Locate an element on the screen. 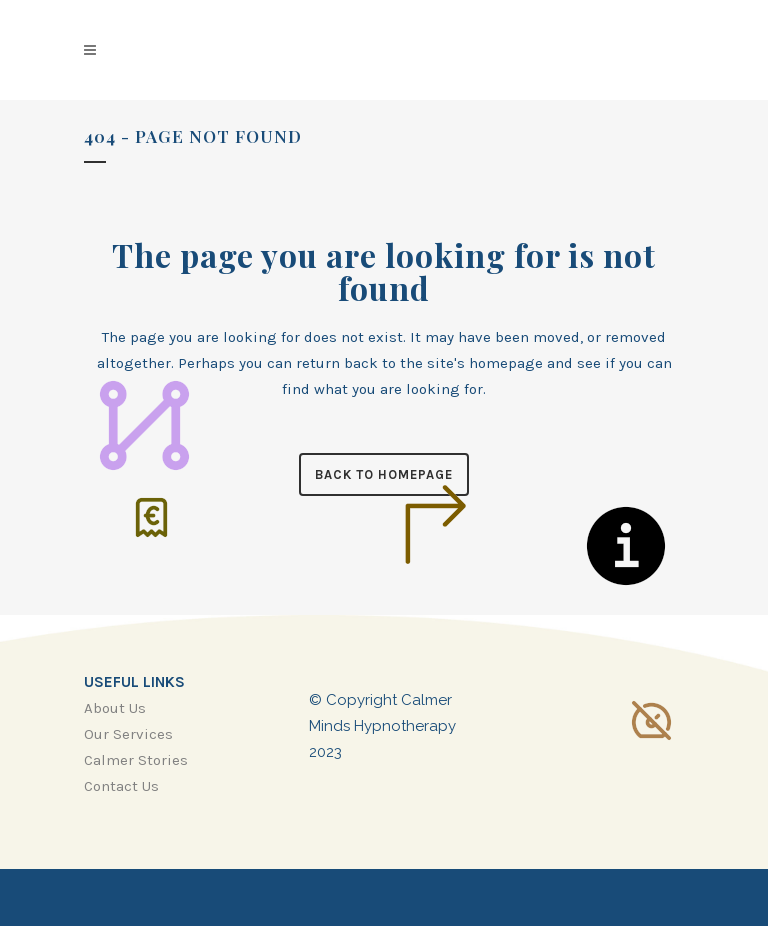  connect nodes or data points is located at coordinates (144, 425).